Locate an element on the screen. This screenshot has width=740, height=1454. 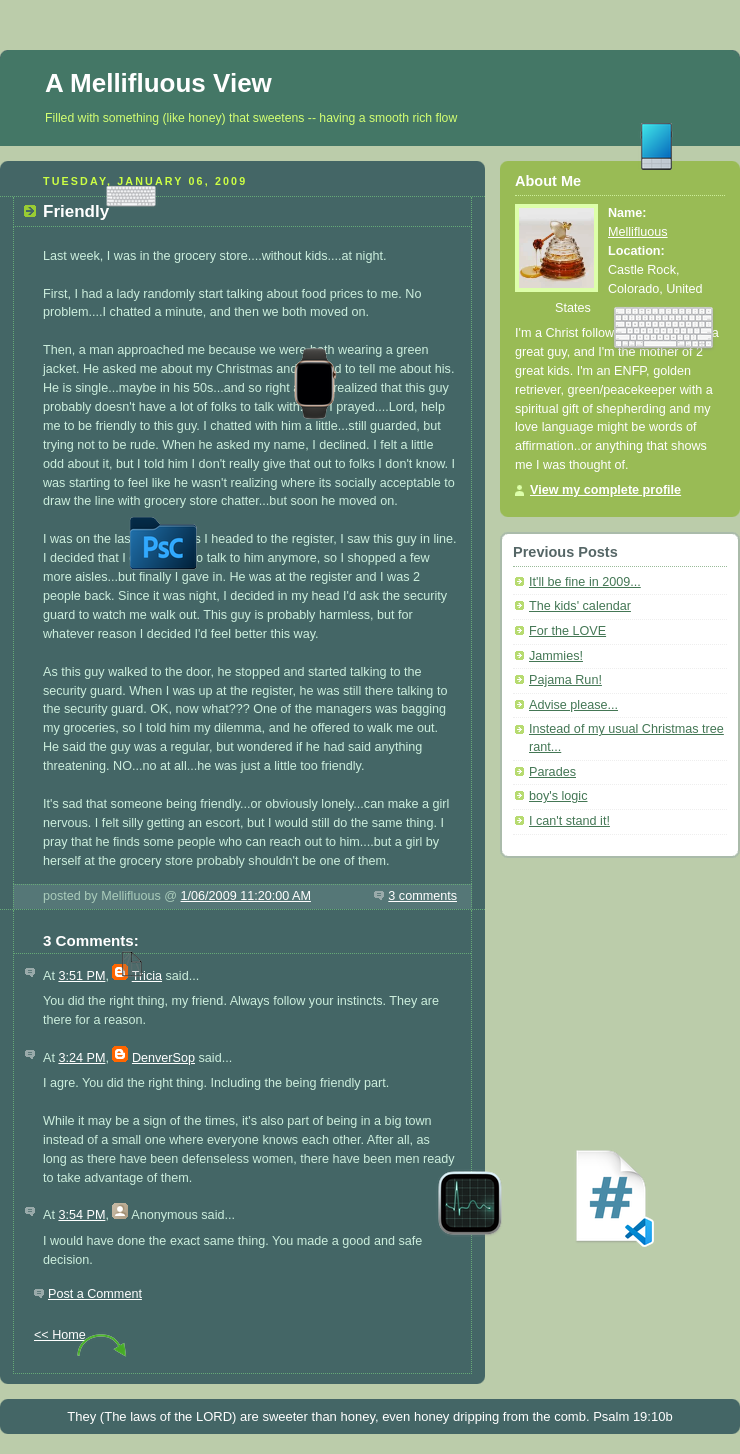
open folder containing adobe photoshop classic files is located at coordinates (163, 545).